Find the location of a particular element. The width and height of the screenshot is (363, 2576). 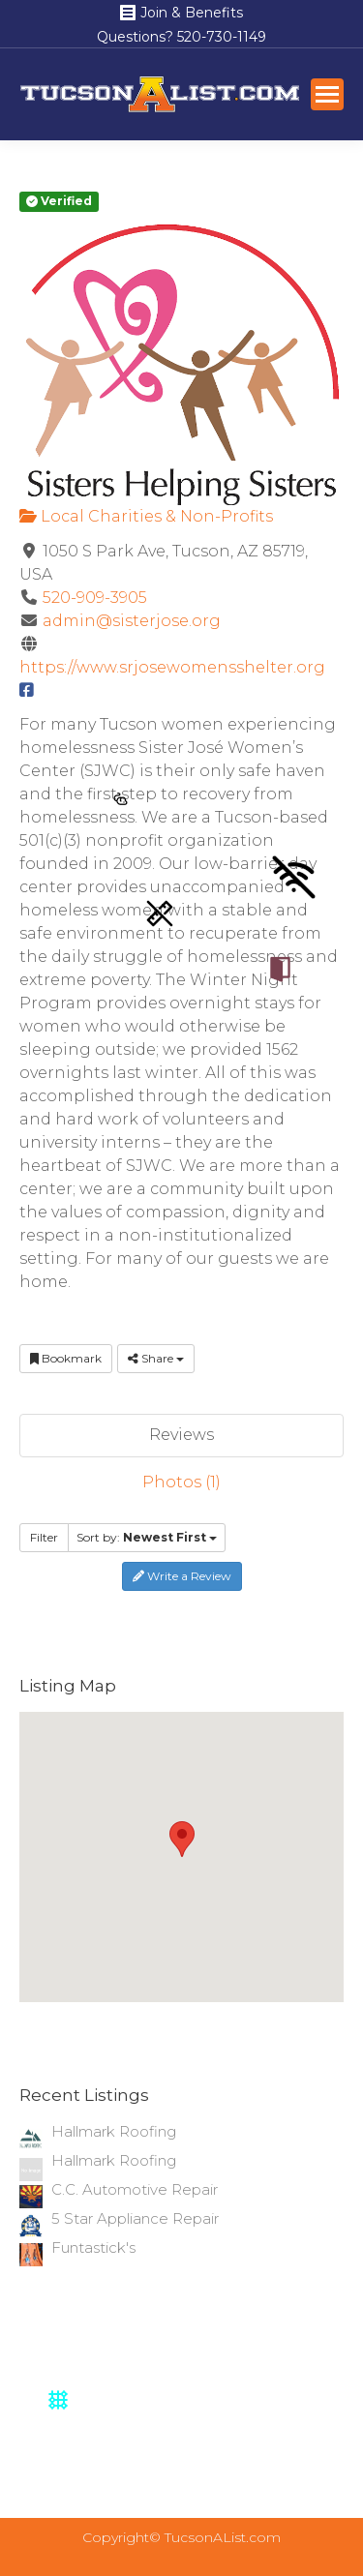

request pest control services for rodents is located at coordinates (120, 798).